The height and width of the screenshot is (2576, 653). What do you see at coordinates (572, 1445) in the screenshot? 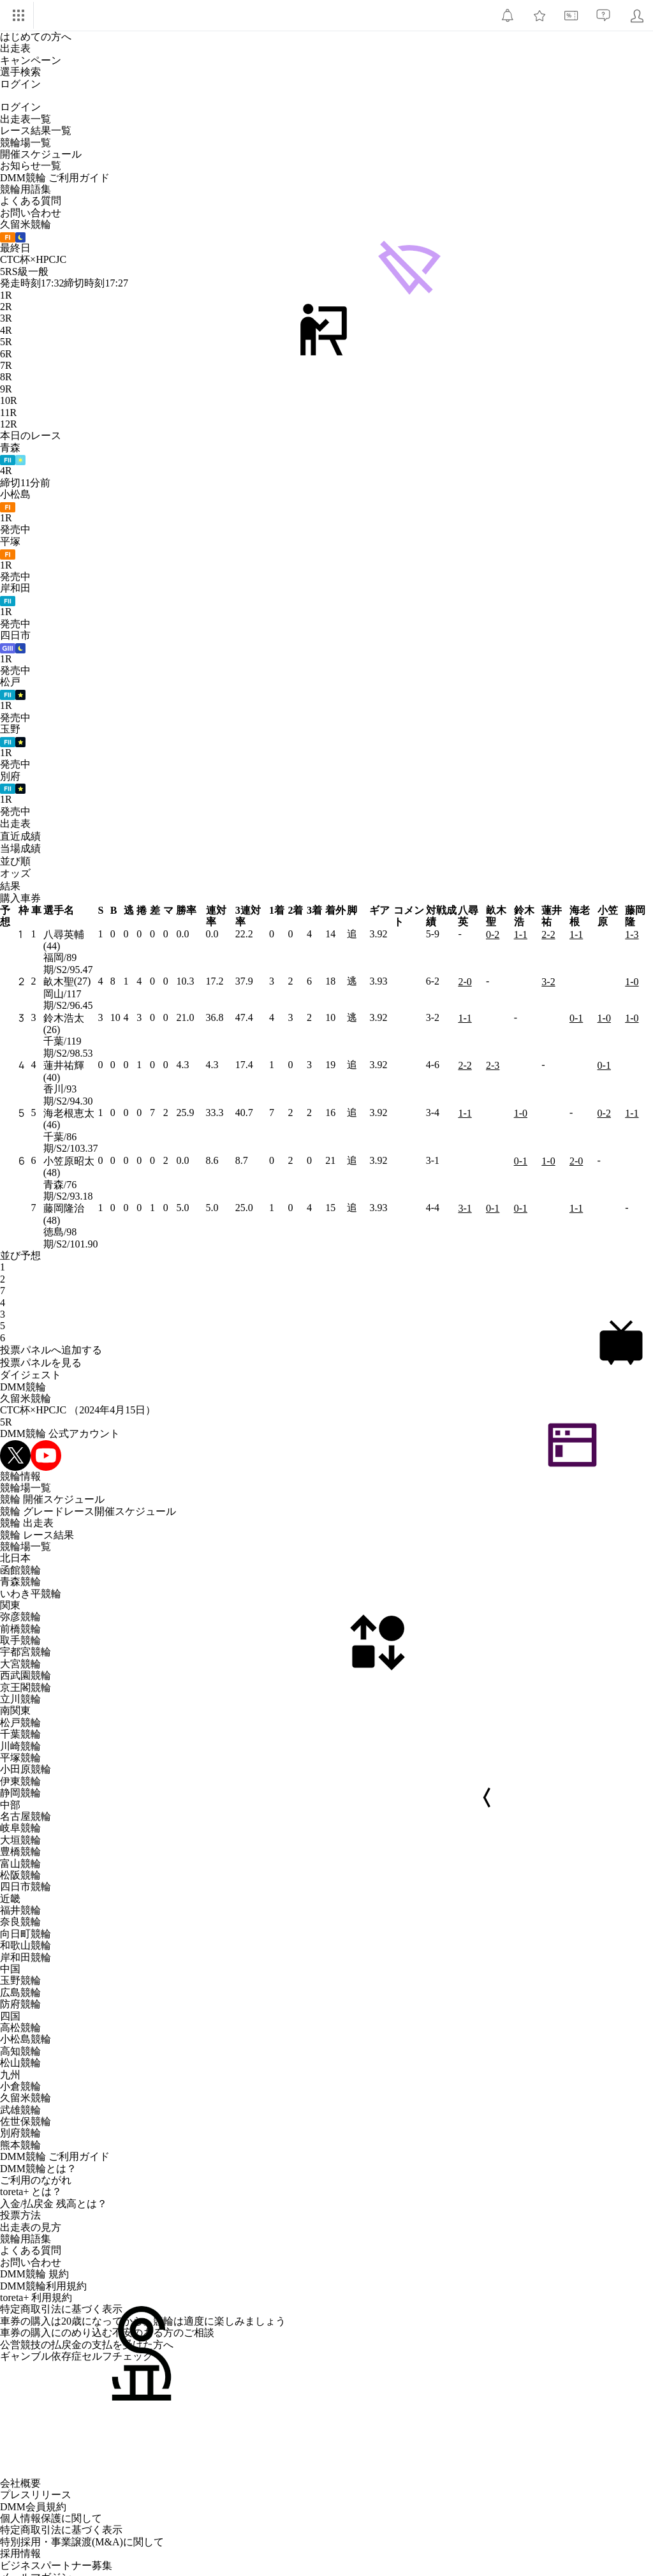
I see `open terminal or command line interface` at bounding box center [572, 1445].